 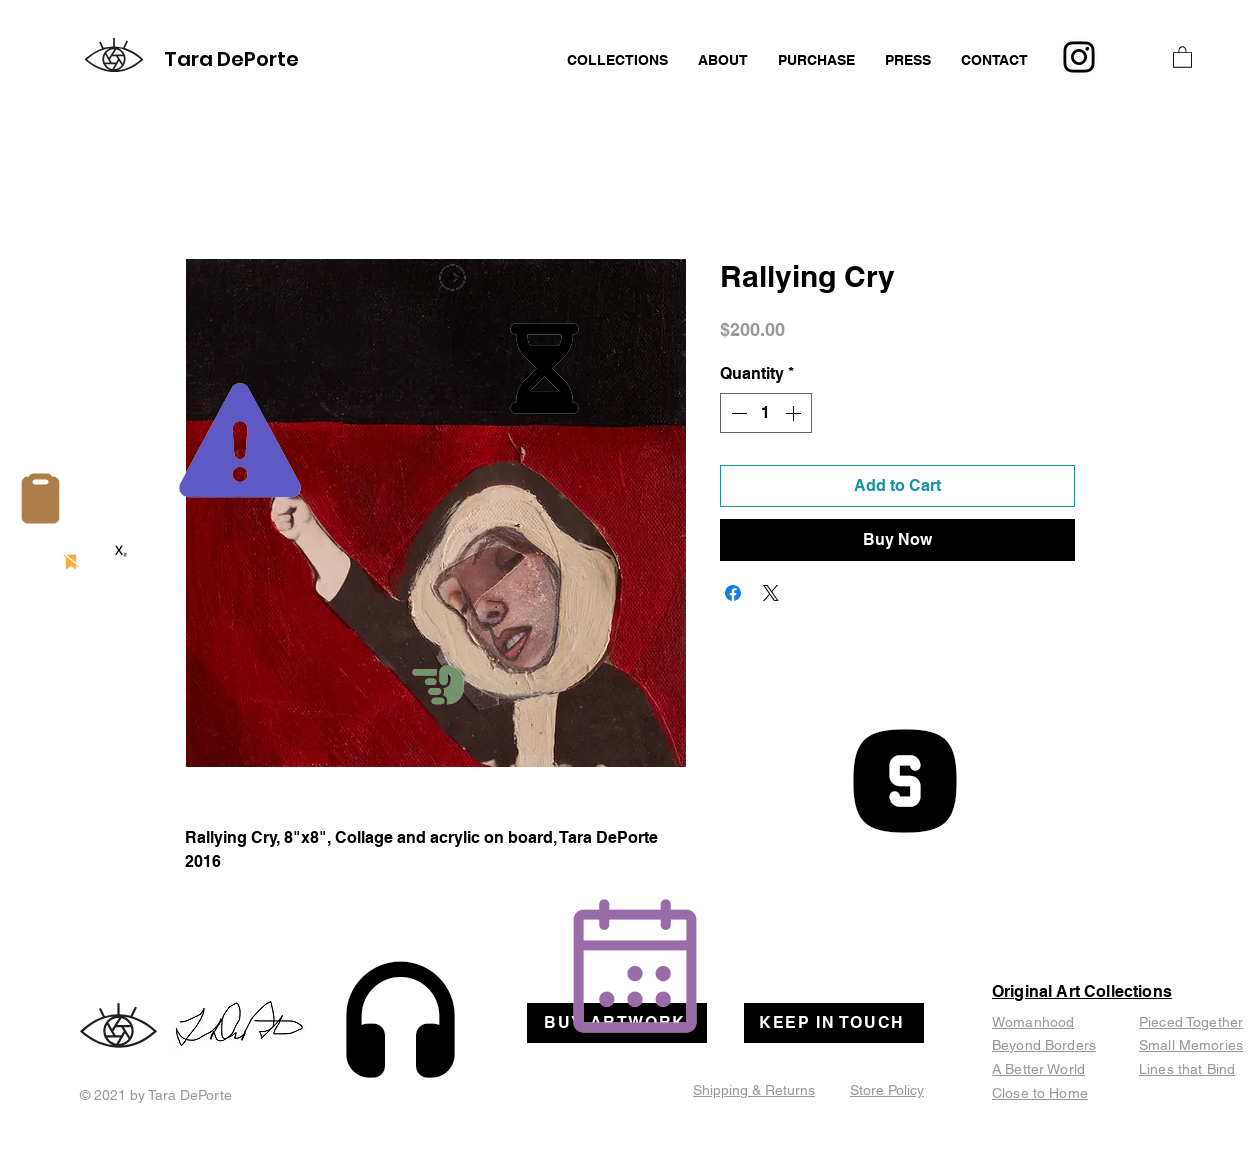 What do you see at coordinates (438, 685) in the screenshot?
I see `go back to the previous screen` at bounding box center [438, 685].